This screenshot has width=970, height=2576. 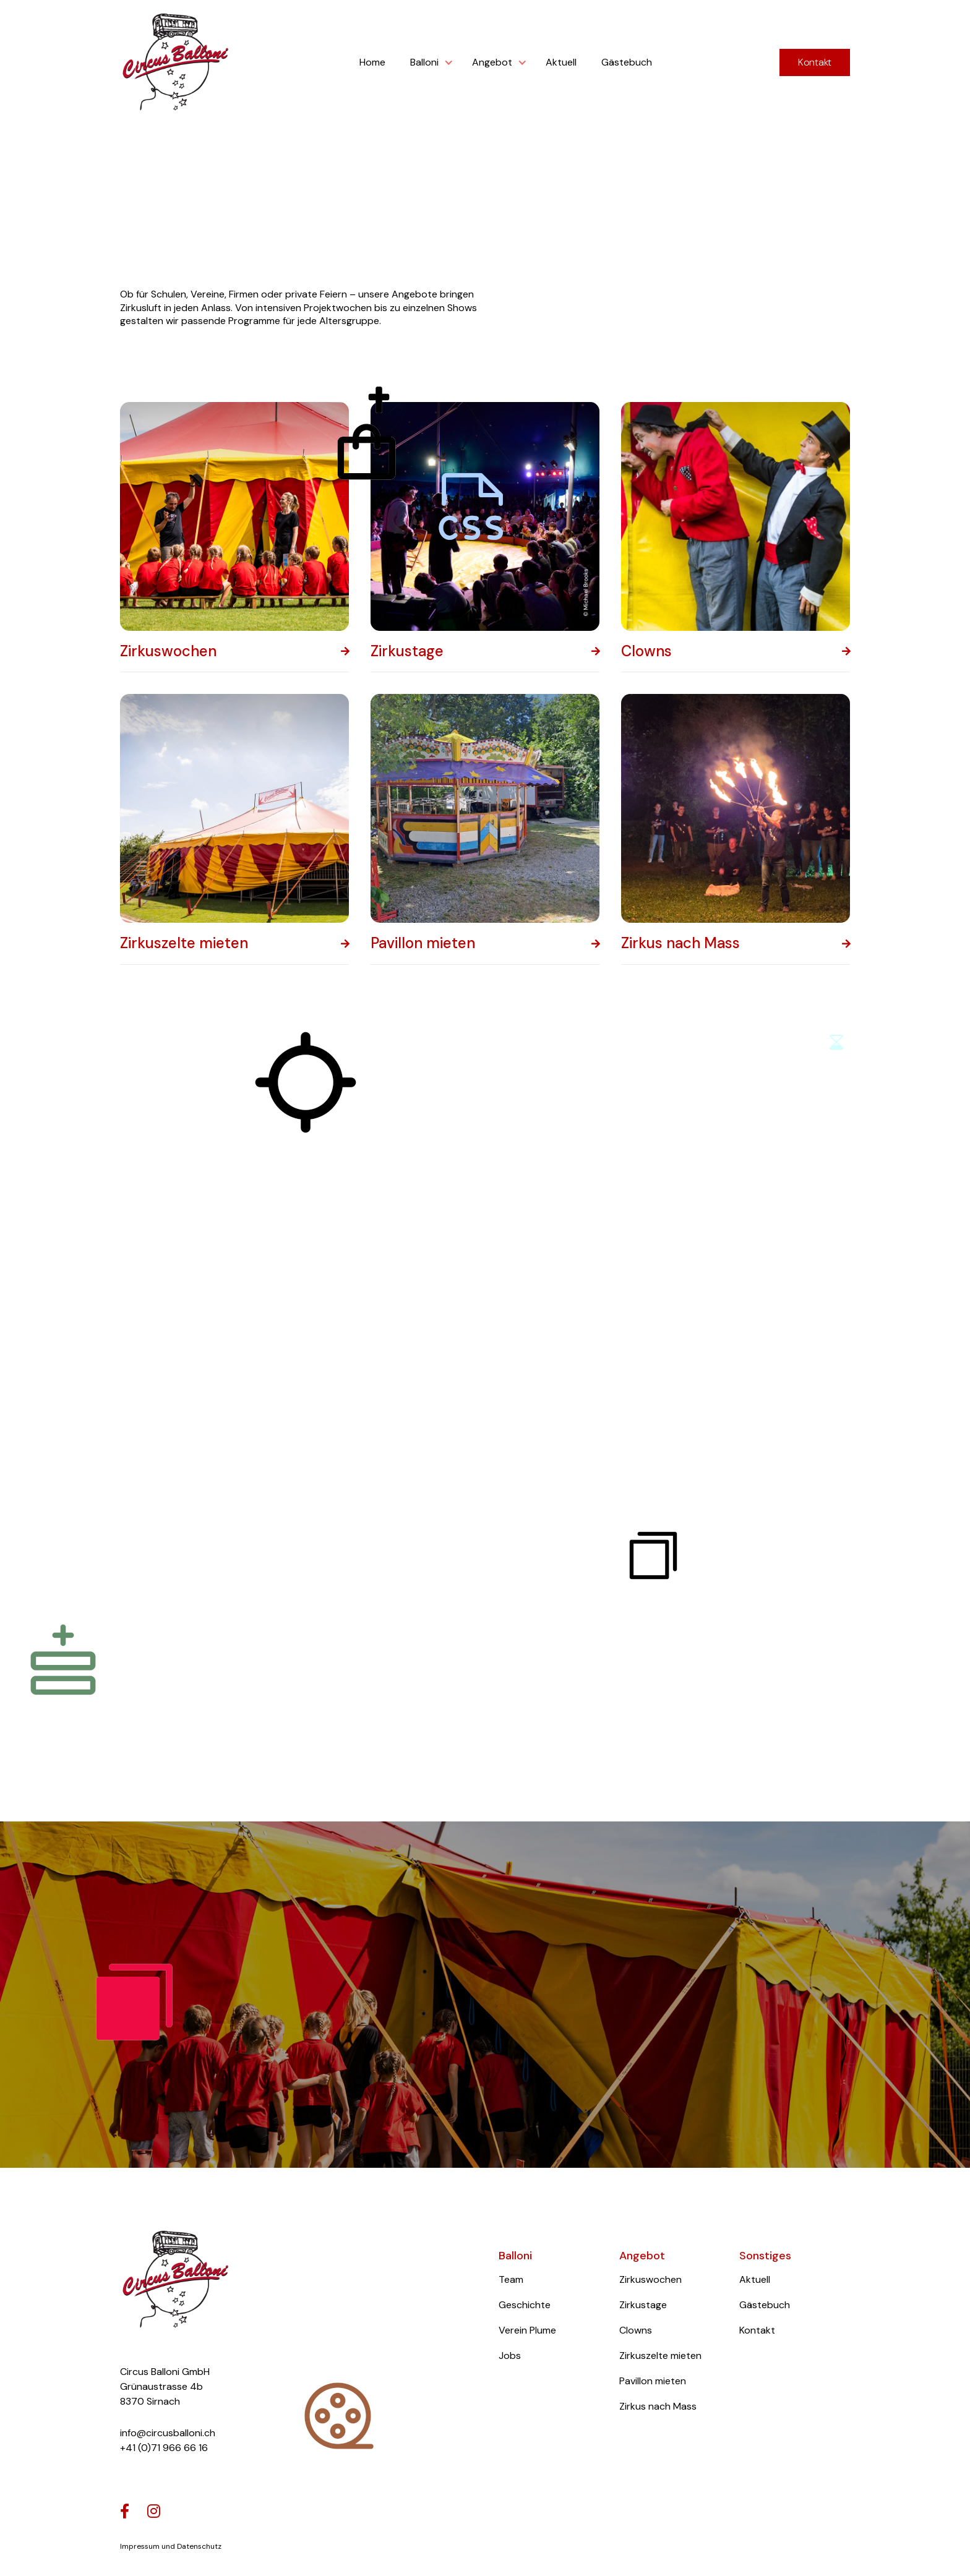 What do you see at coordinates (63, 1665) in the screenshot?
I see `add a new row at the top` at bounding box center [63, 1665].